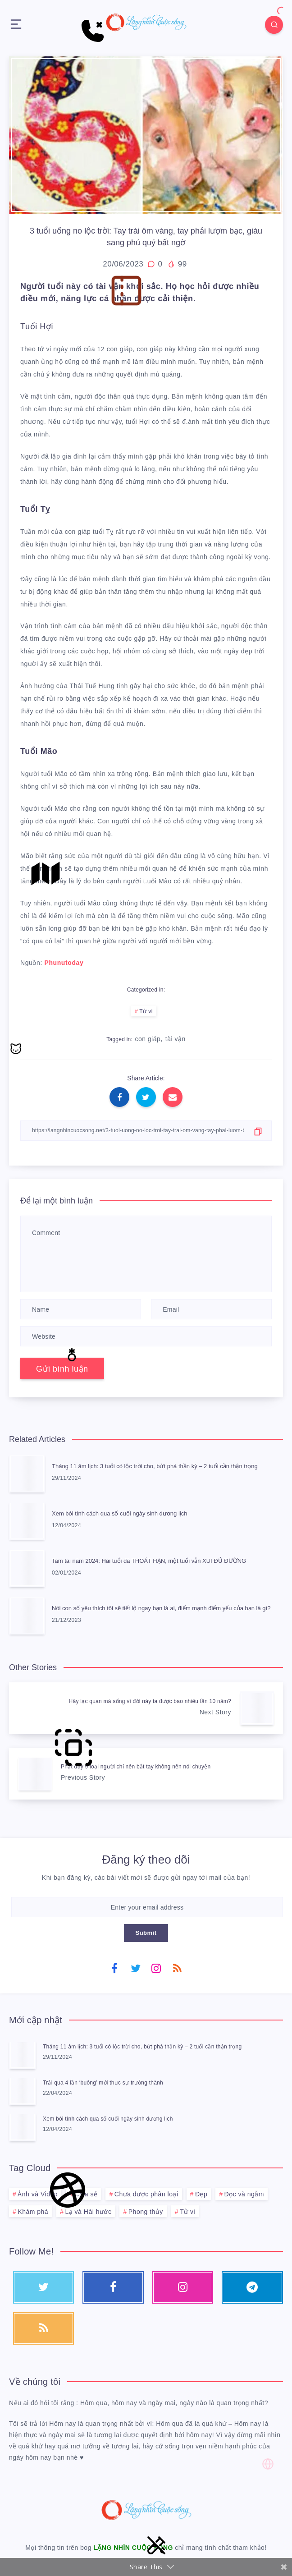 Image resolution: width=292 pixels, height=2576 pixels. Describe the element at coordinates (92, 31) in the screenshot. I see `indicates a missed call` at that location.